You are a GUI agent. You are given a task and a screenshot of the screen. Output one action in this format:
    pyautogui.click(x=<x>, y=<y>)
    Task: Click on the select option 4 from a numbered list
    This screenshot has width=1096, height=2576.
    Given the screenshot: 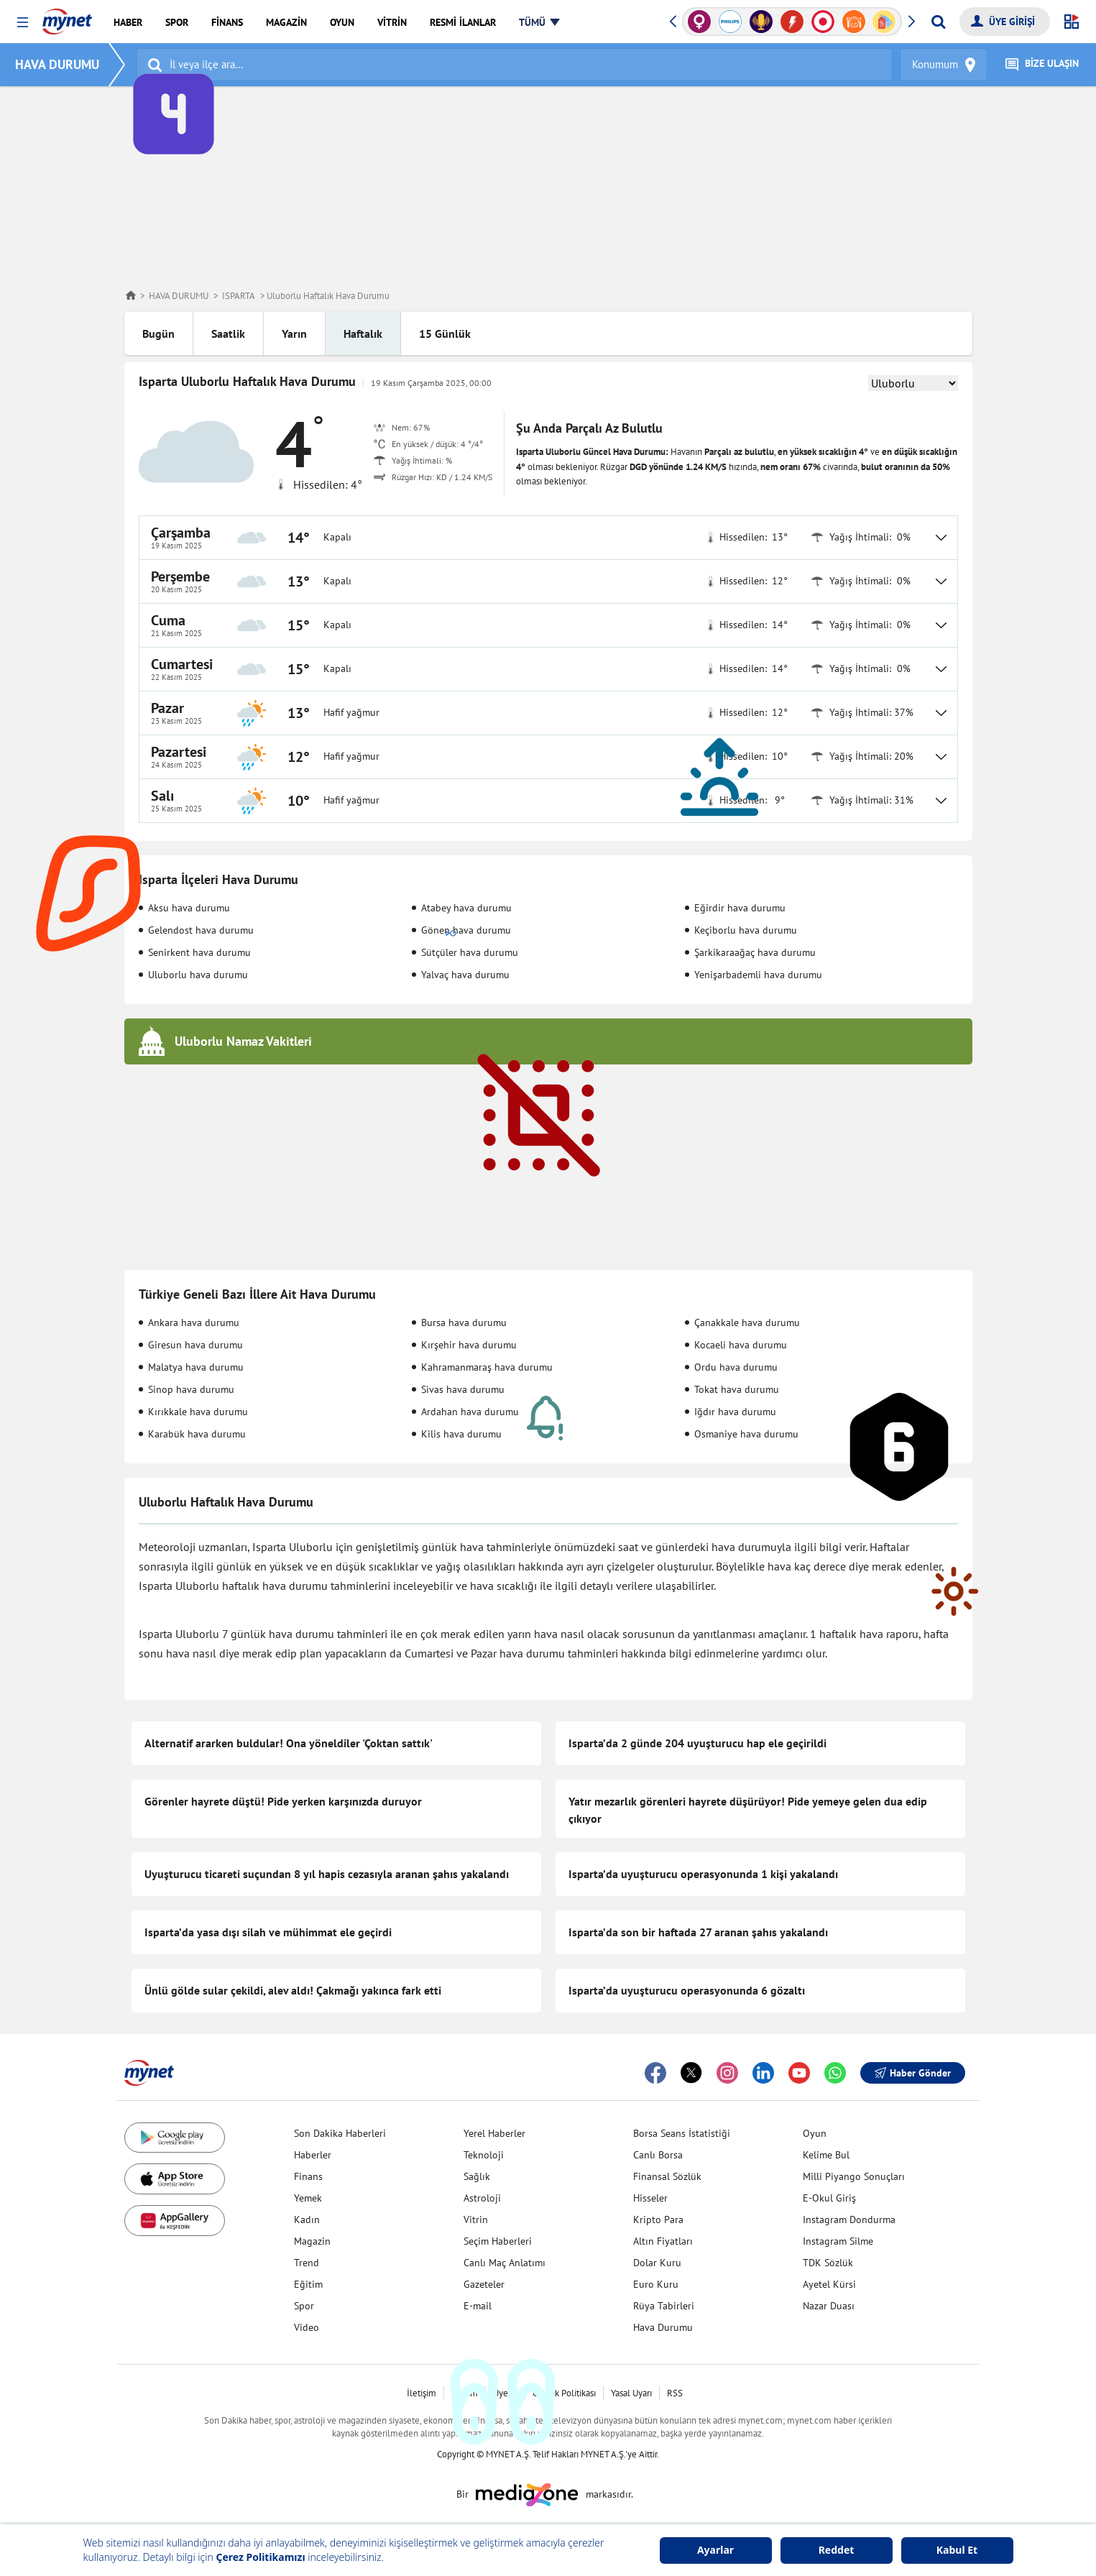 What is the action you would take?
    pyautogui.click(x=173, y=114)
    